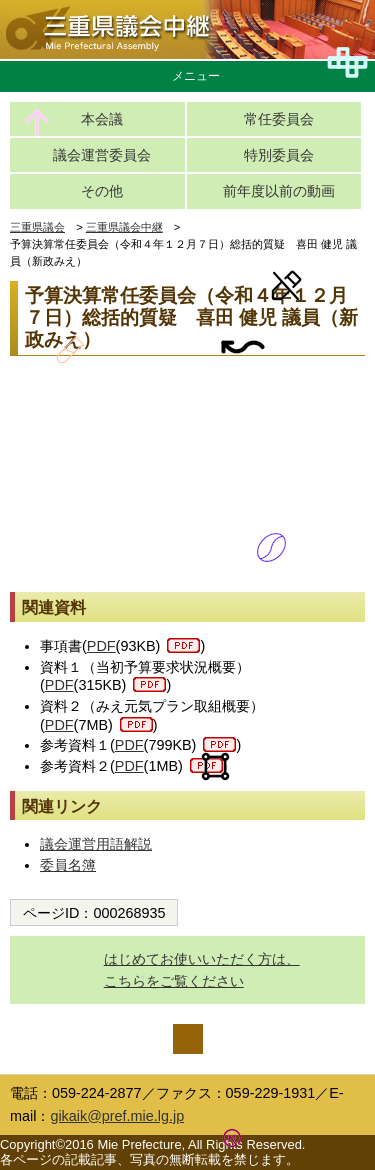 This screenshot has height=1170, width=375. What do you see at coordinates (215, 766) in the screenshot?
I see `access shape tools or drawing options` at bounding box center [215, 766].